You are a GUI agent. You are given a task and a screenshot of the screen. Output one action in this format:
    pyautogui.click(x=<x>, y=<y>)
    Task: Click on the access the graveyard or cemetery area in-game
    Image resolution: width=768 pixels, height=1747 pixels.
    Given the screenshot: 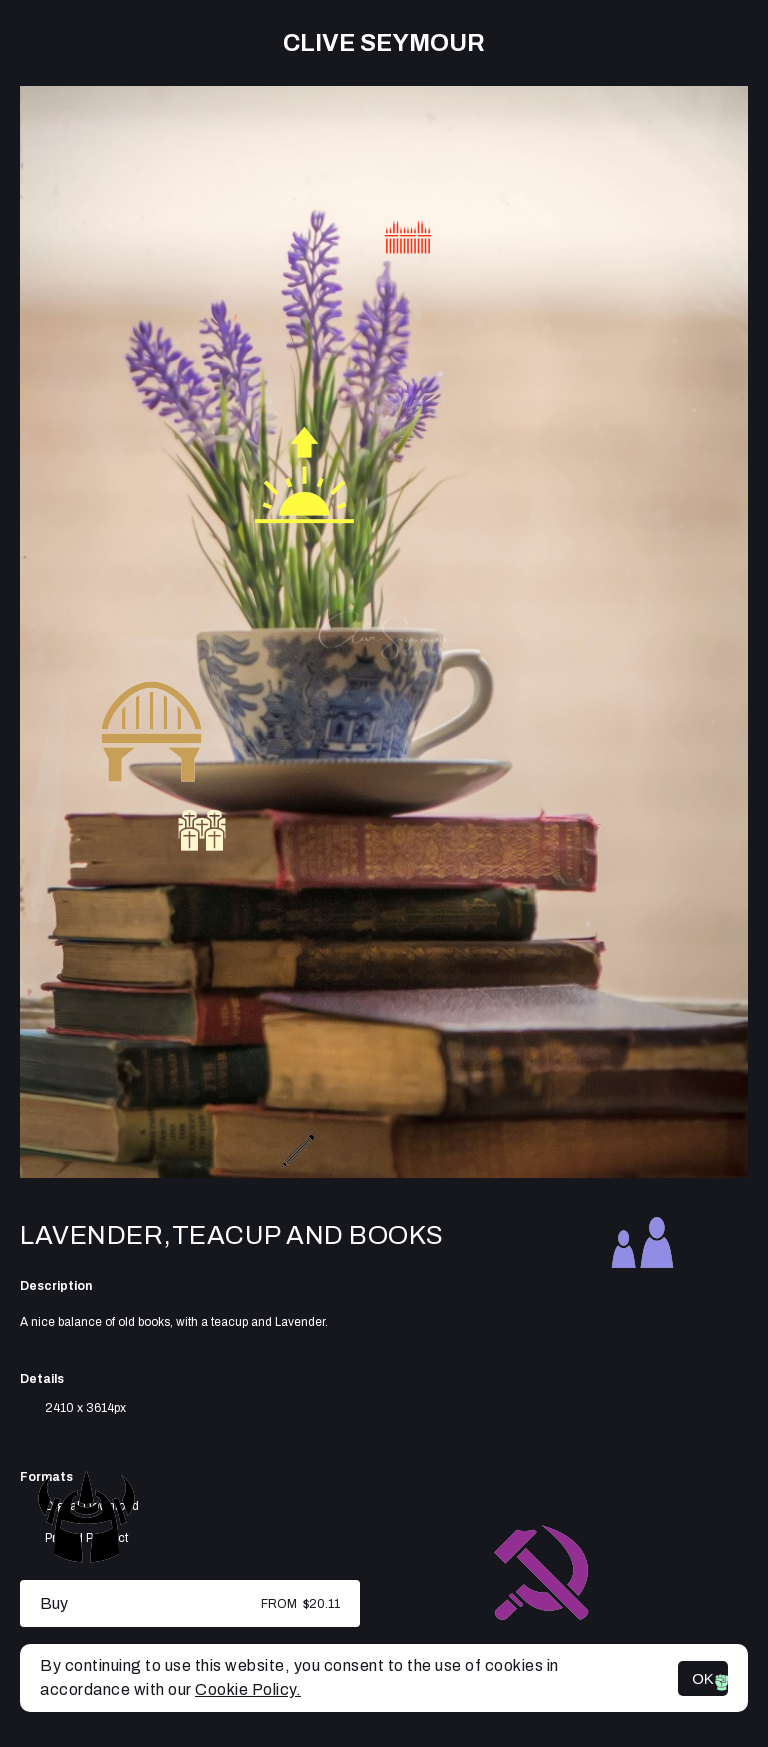 What is the action you would take?
    pyautogui.click(x=202, y=828)
    